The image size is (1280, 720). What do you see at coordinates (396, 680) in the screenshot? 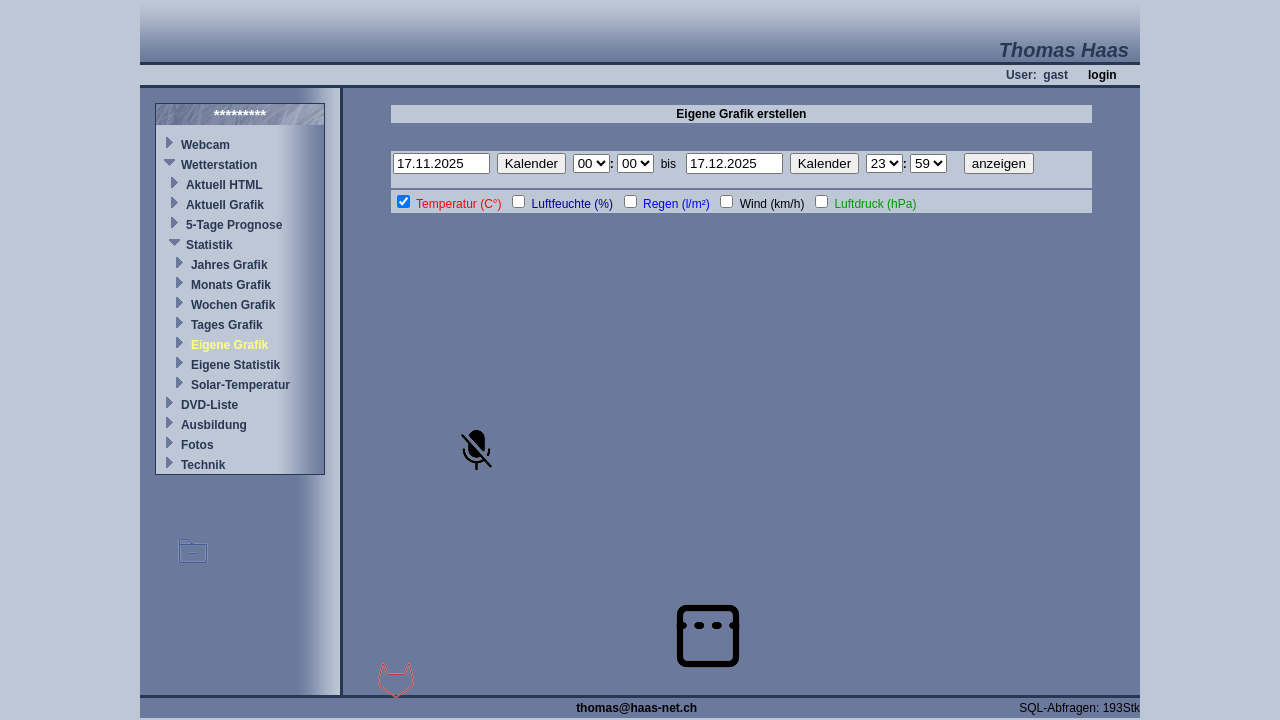
I see `open gitlab repository` at bounding box center [396, 680].